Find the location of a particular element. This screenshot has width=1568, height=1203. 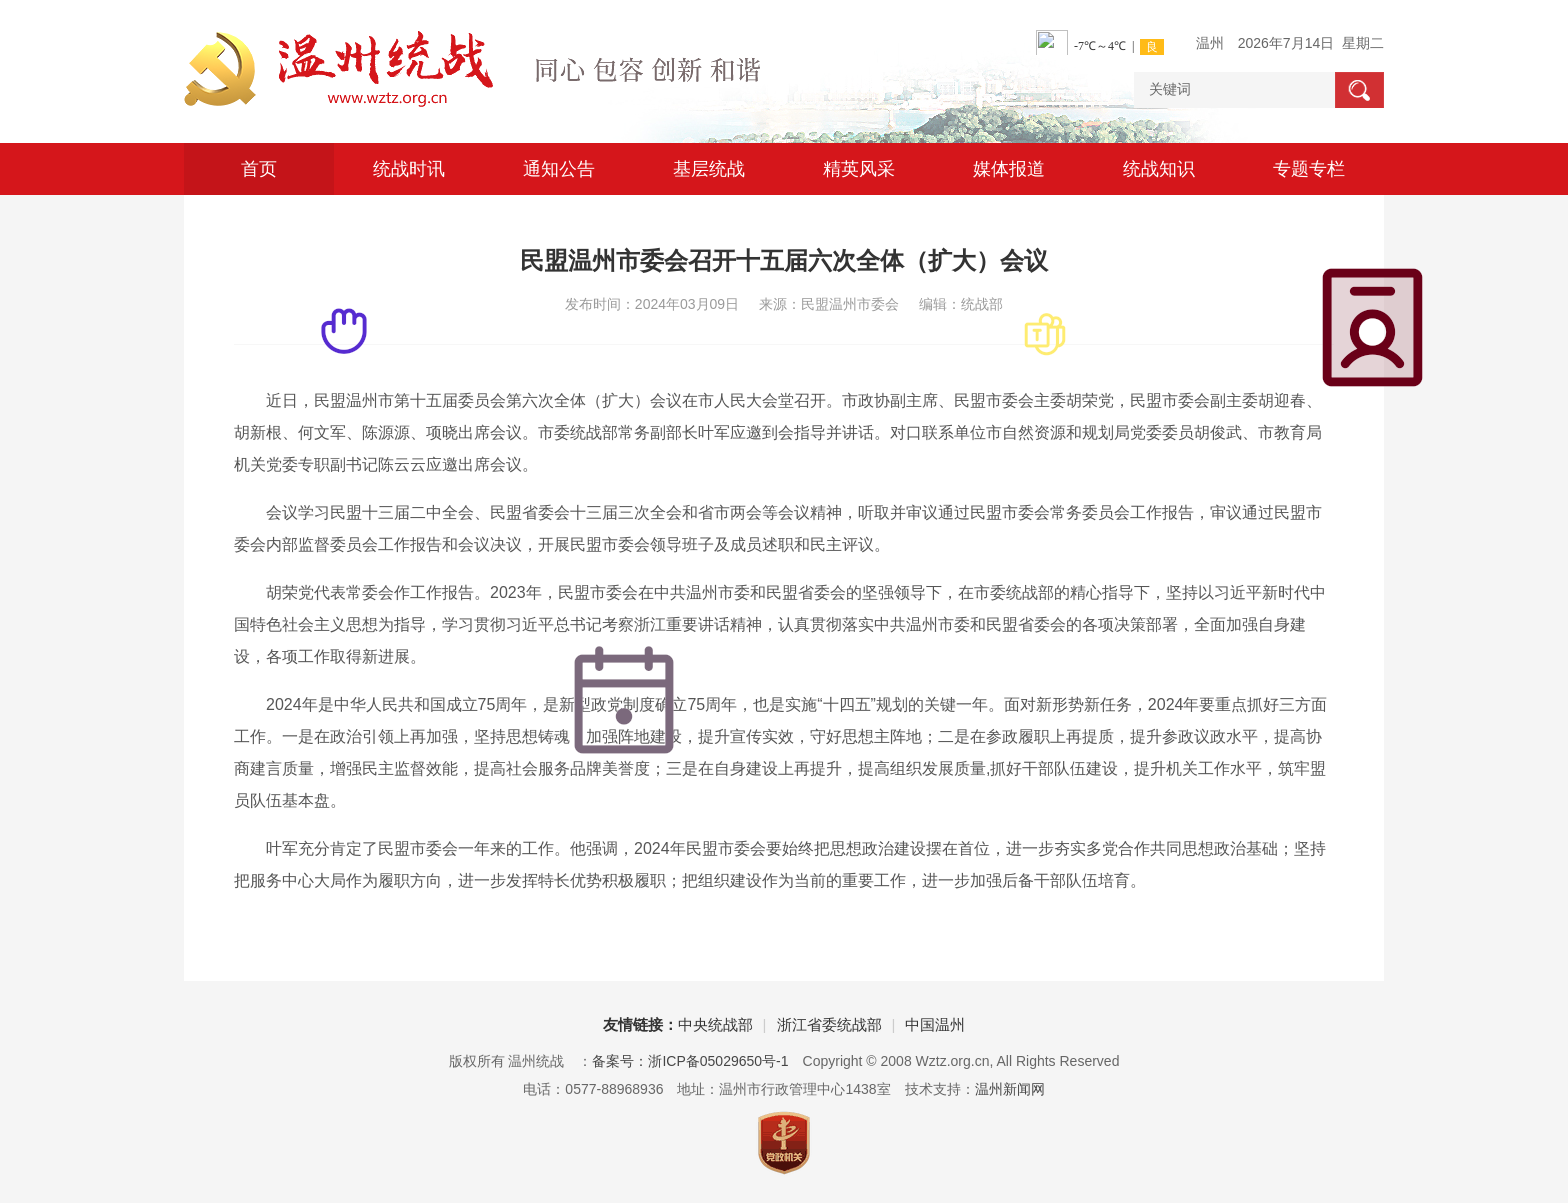

drag to reorder or move an item is located at coordinates (344, 325).